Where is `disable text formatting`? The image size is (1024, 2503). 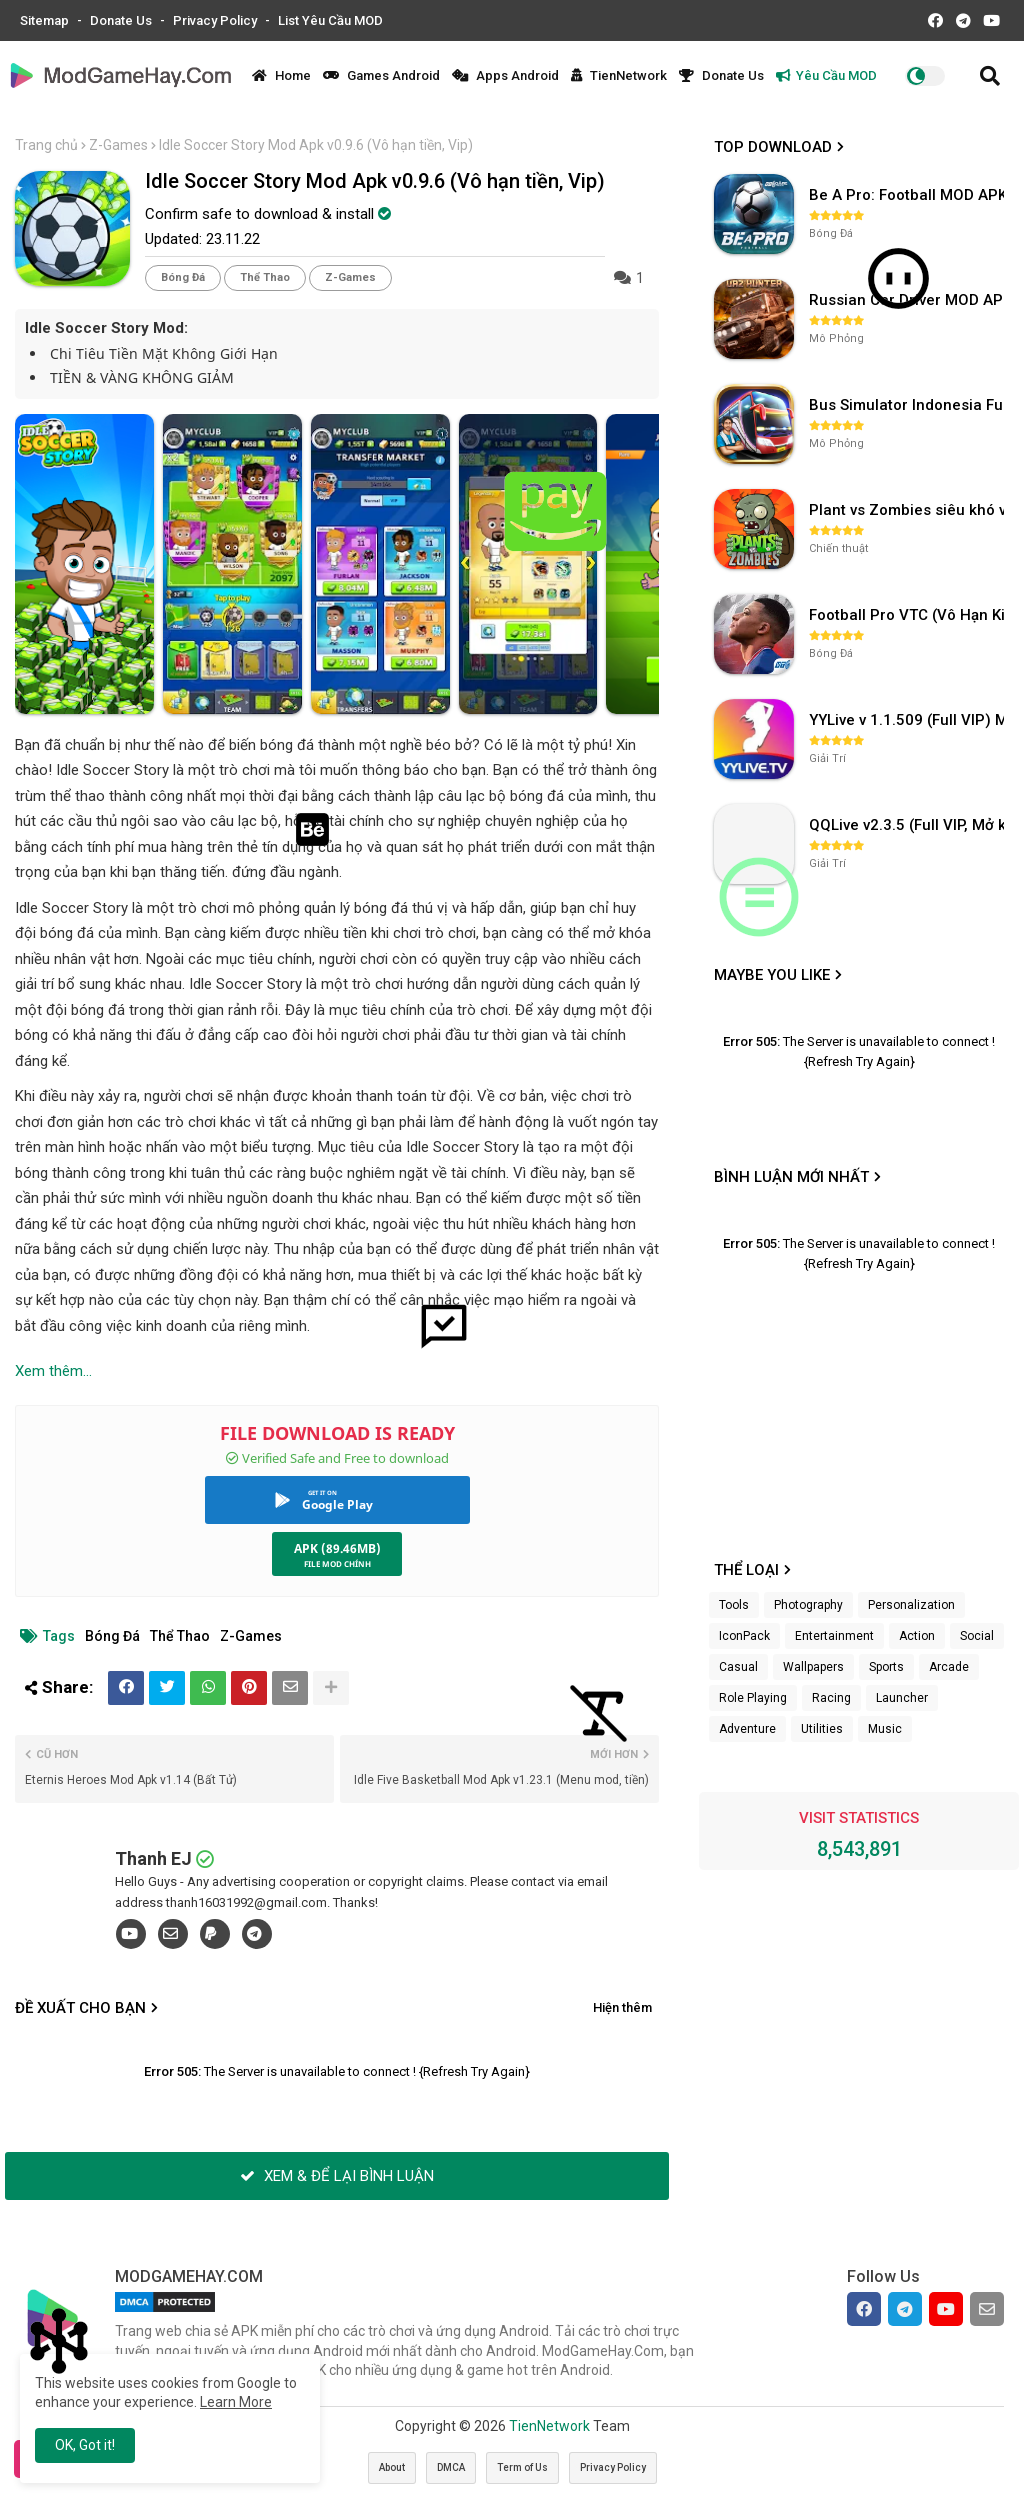 disable text formatting is located at coordinates (598, 1713).